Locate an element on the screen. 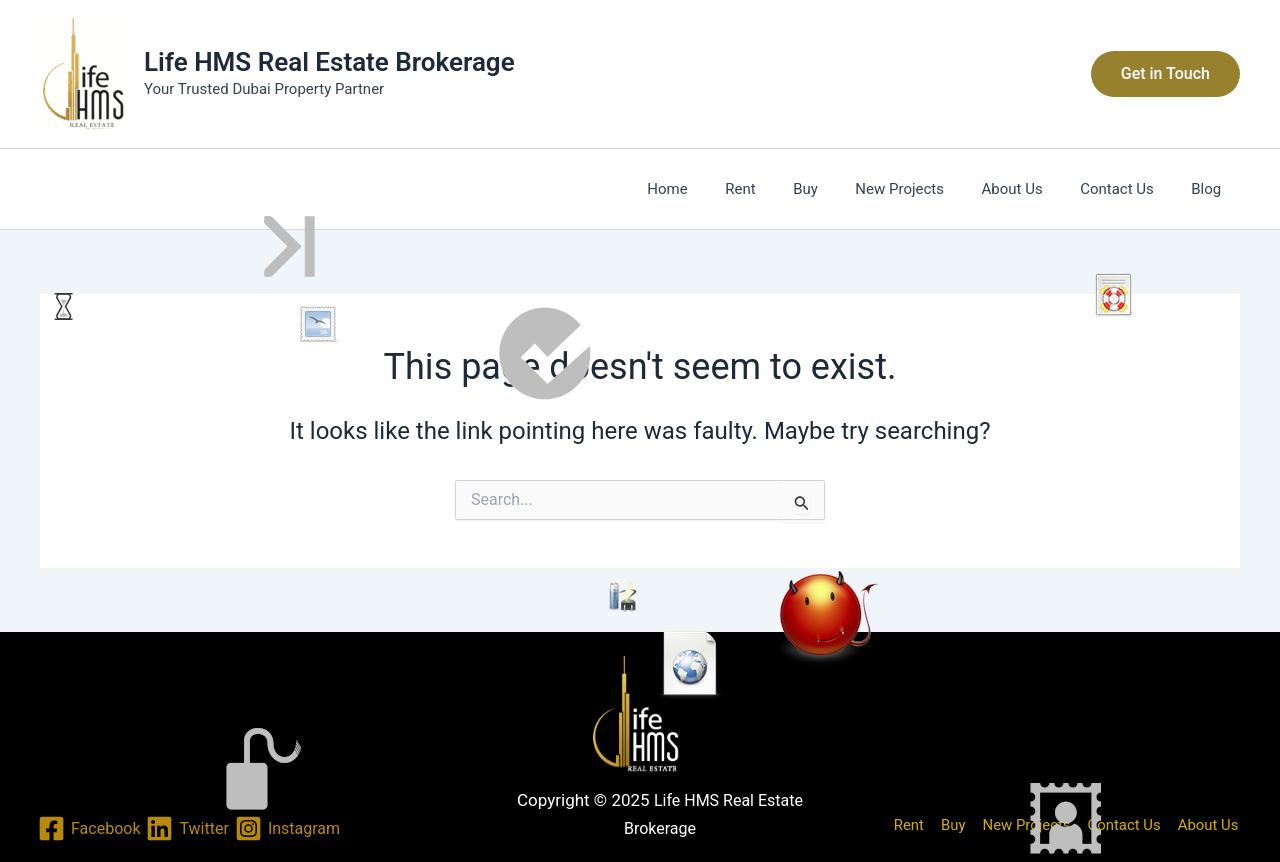 The width and height of the screenshot is (1280, 862). skip to the last item in a list or playlist is located at coordinates (289, 246).